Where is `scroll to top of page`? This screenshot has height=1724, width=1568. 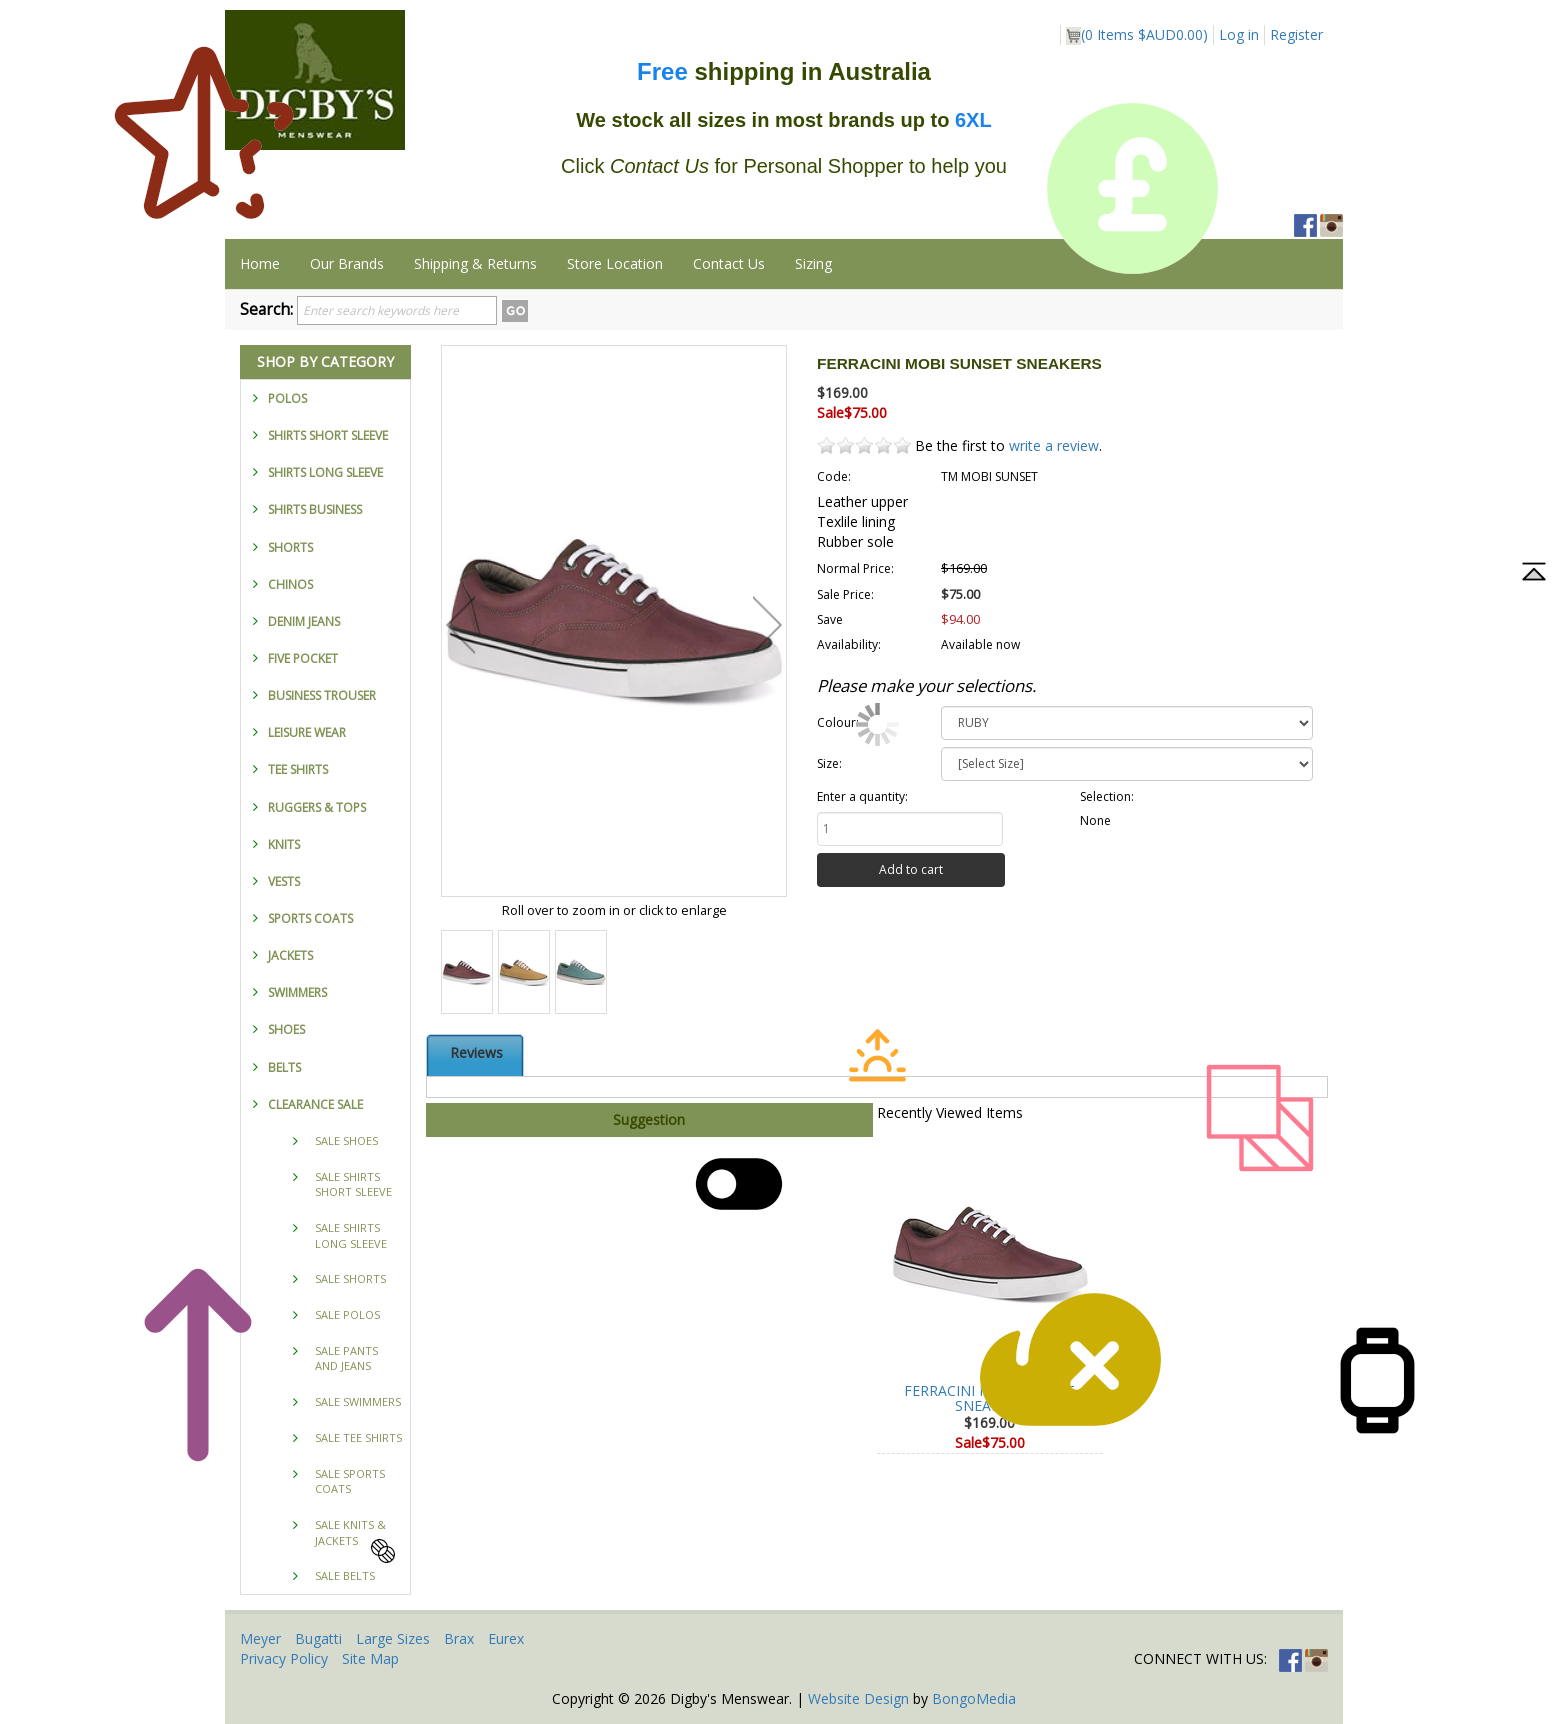 scroll to top of page is located at coordinates (198, 1365).